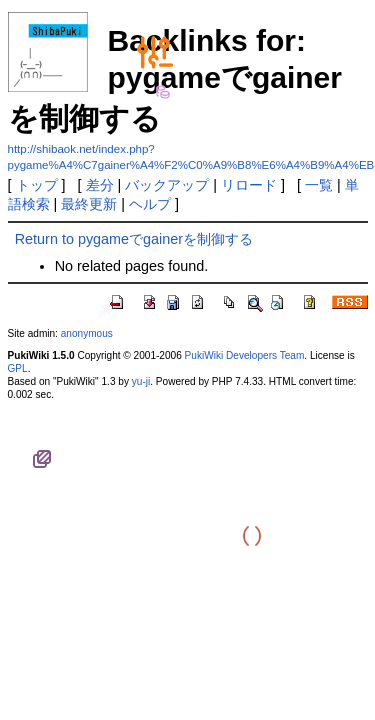  What do you see at coordinates (153, 52) in the screenshot?
I see `remove a filter or adjustment setting` at bounding box center [153, 52].